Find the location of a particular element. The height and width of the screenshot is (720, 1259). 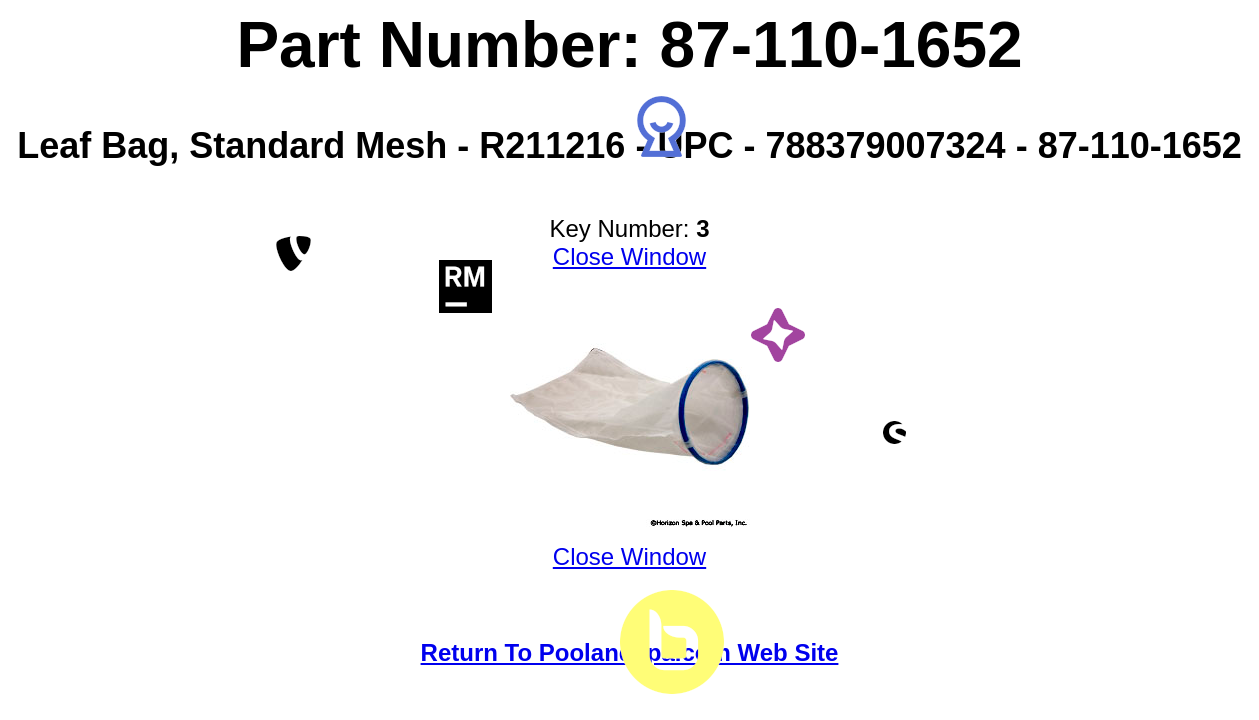

view user profile is located at coordinates (661, 126).